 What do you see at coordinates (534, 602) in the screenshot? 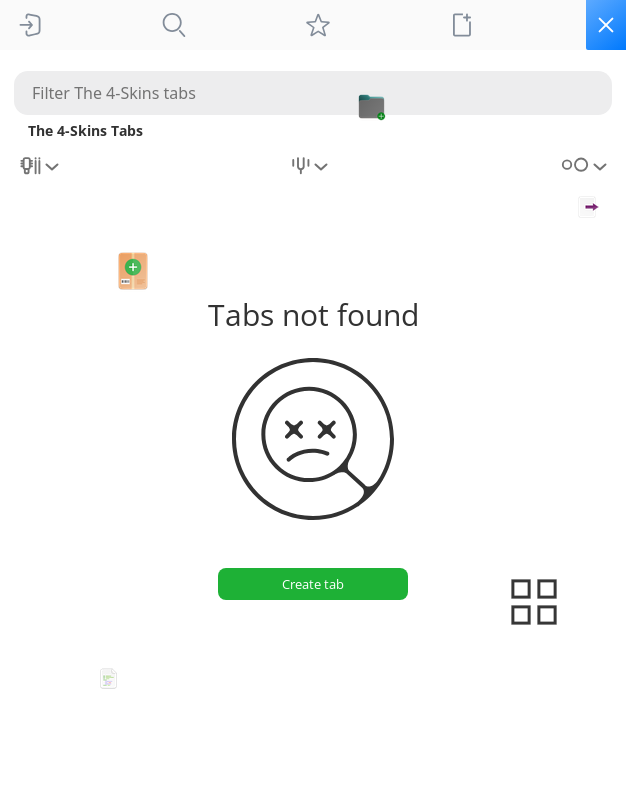
I see `access msn account settings` at bounding box center [534, 602].